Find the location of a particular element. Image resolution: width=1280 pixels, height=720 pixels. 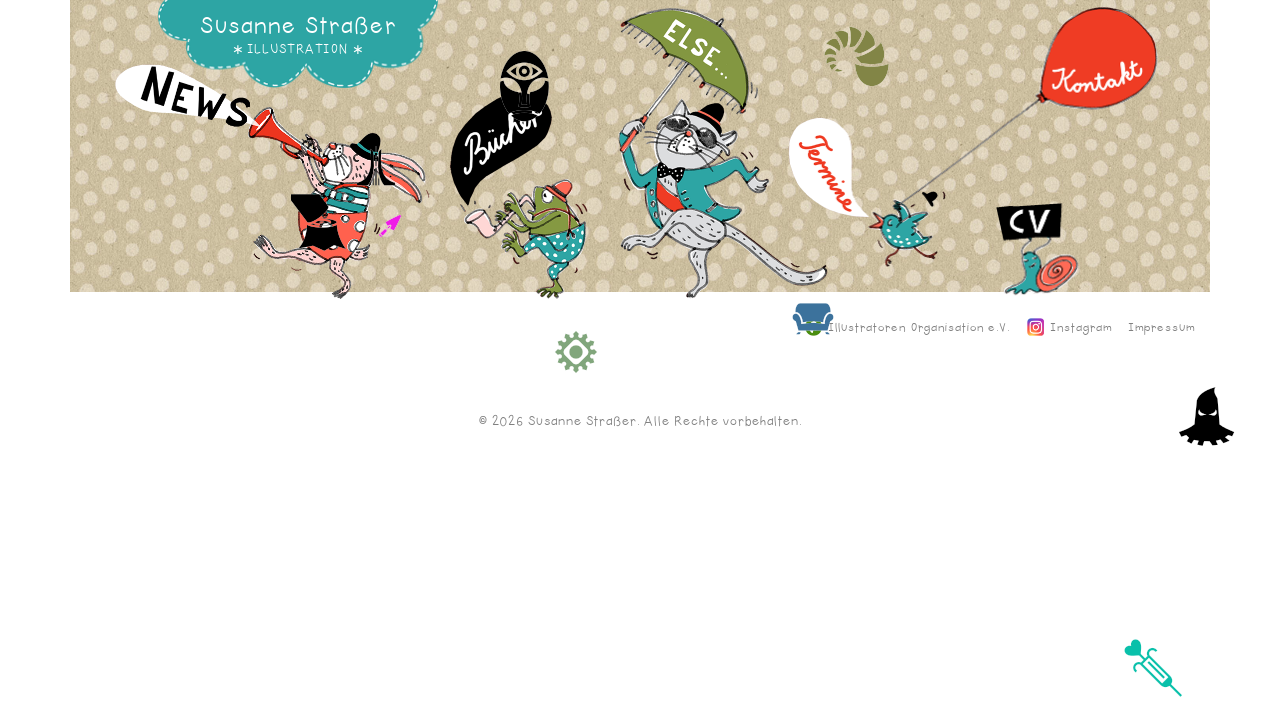

logging or deforestation activity indicator is located at coordinates (318, 222).